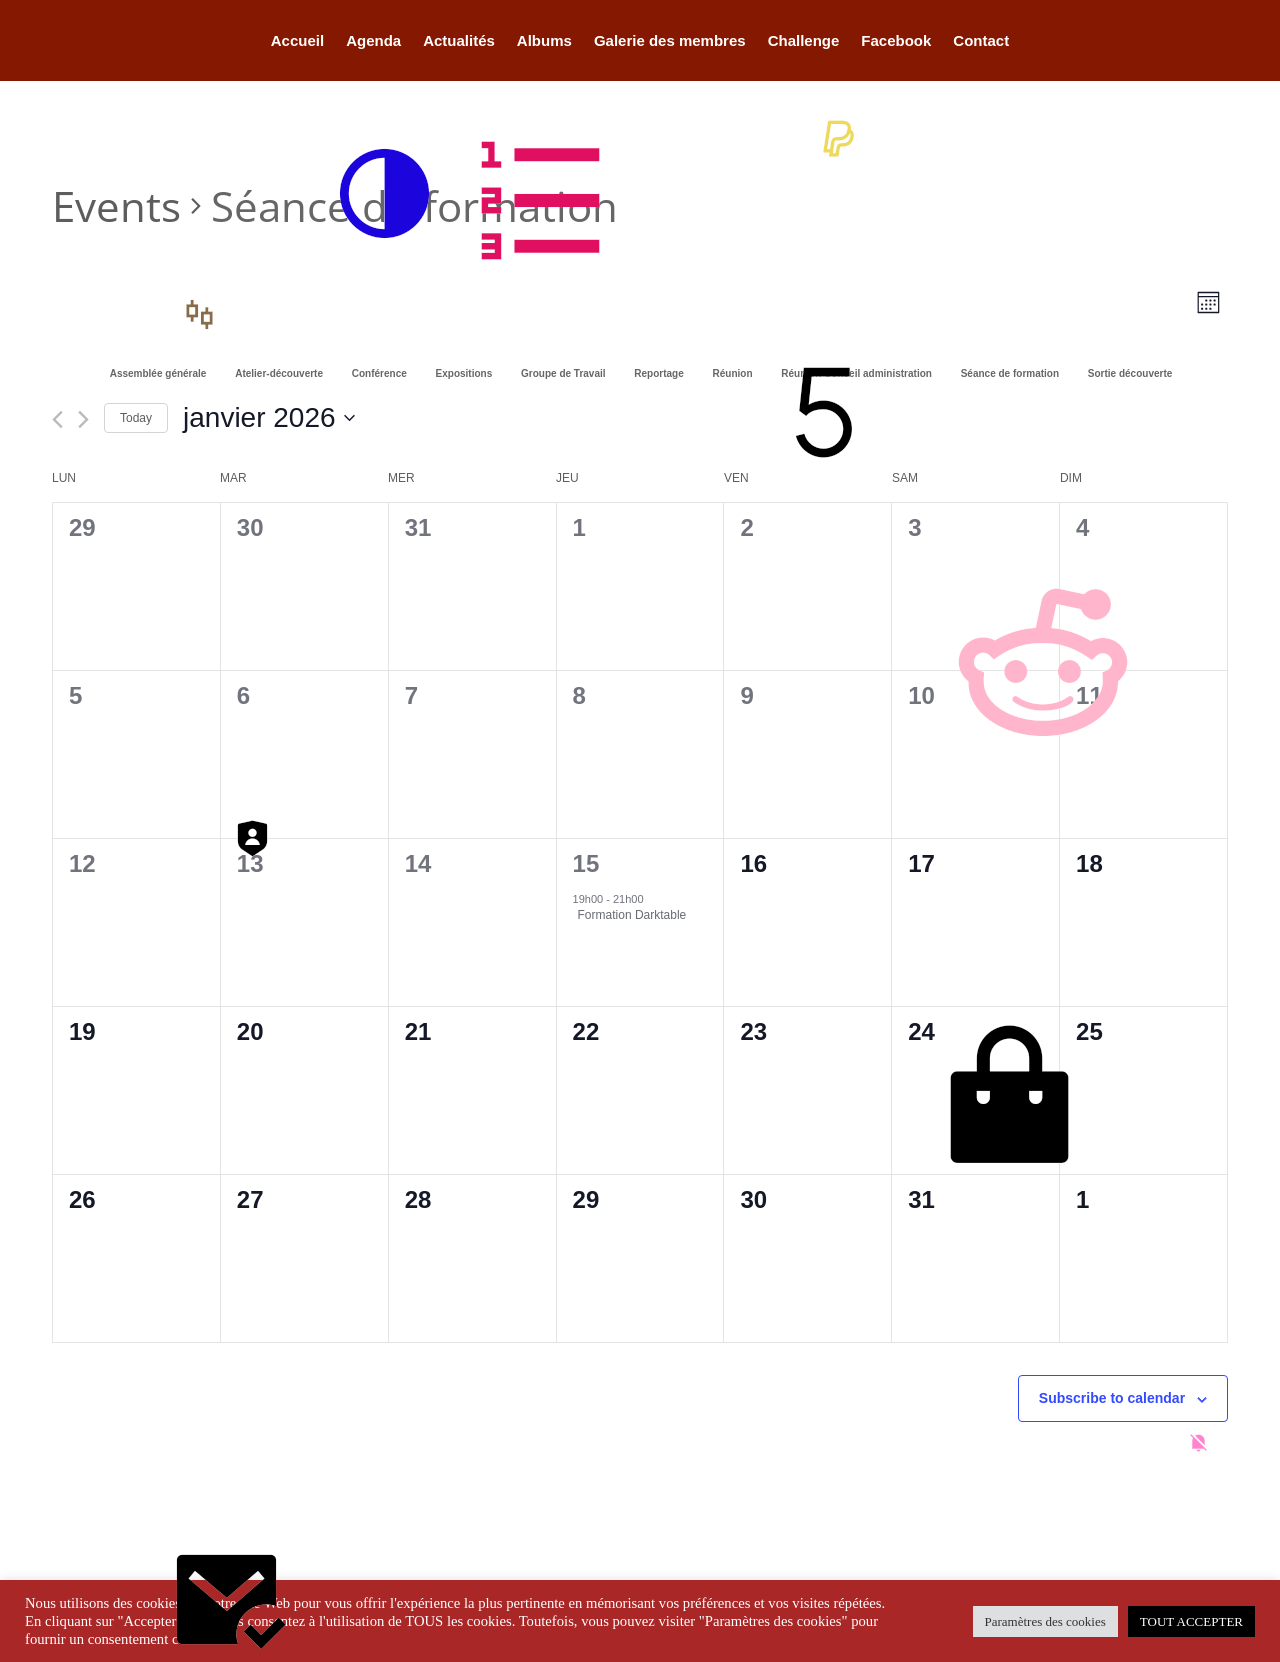 The image size is (1280, 1662). What do you see at coordinates (1198, 1442) in the screenshot?
I see `mute notifications` at bounding box center [1198, 1442].